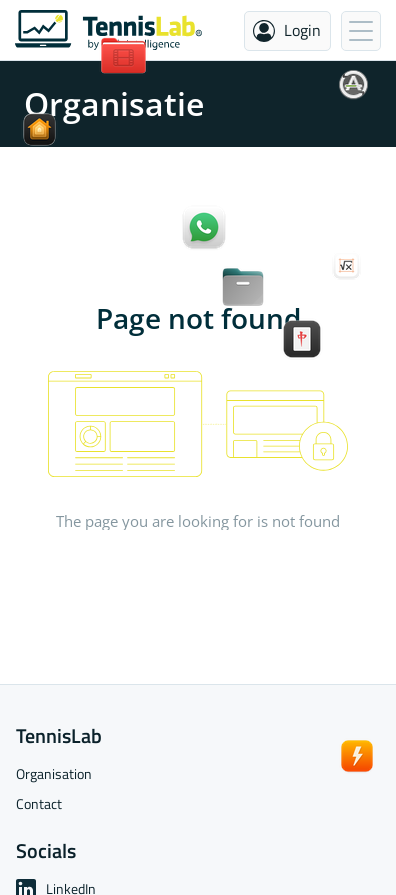  Describe the element at coordinates (39, 129) in the screenshot. I see `open the home app` at that location.